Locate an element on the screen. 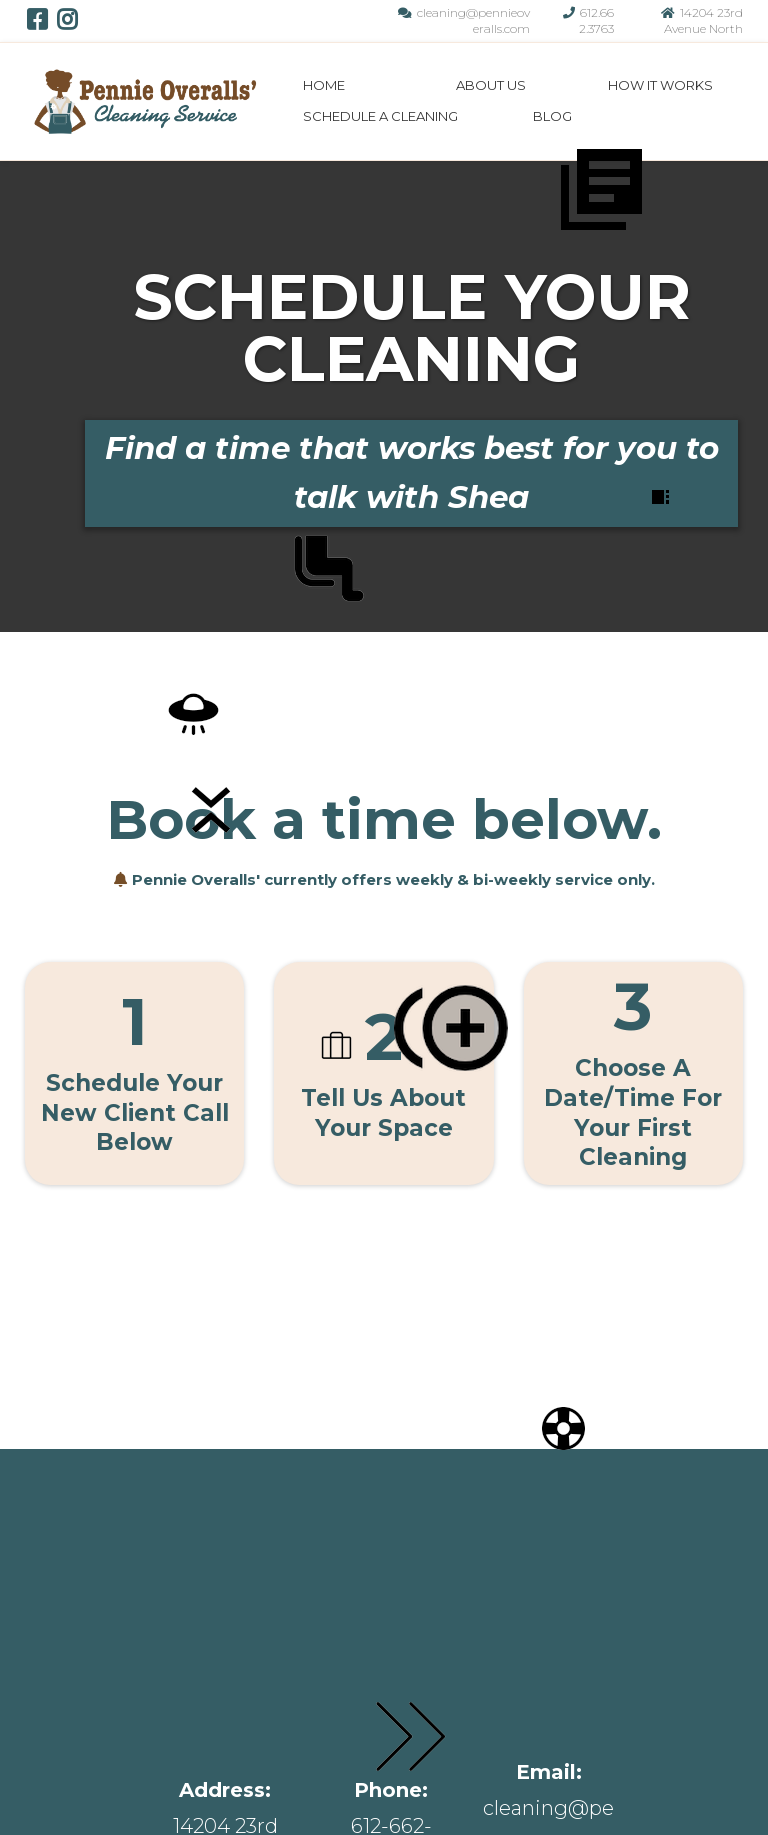 The width and height of the screenshot is (768, 1835). collapse an expanded section or panel is located at coordinates (211, 810).